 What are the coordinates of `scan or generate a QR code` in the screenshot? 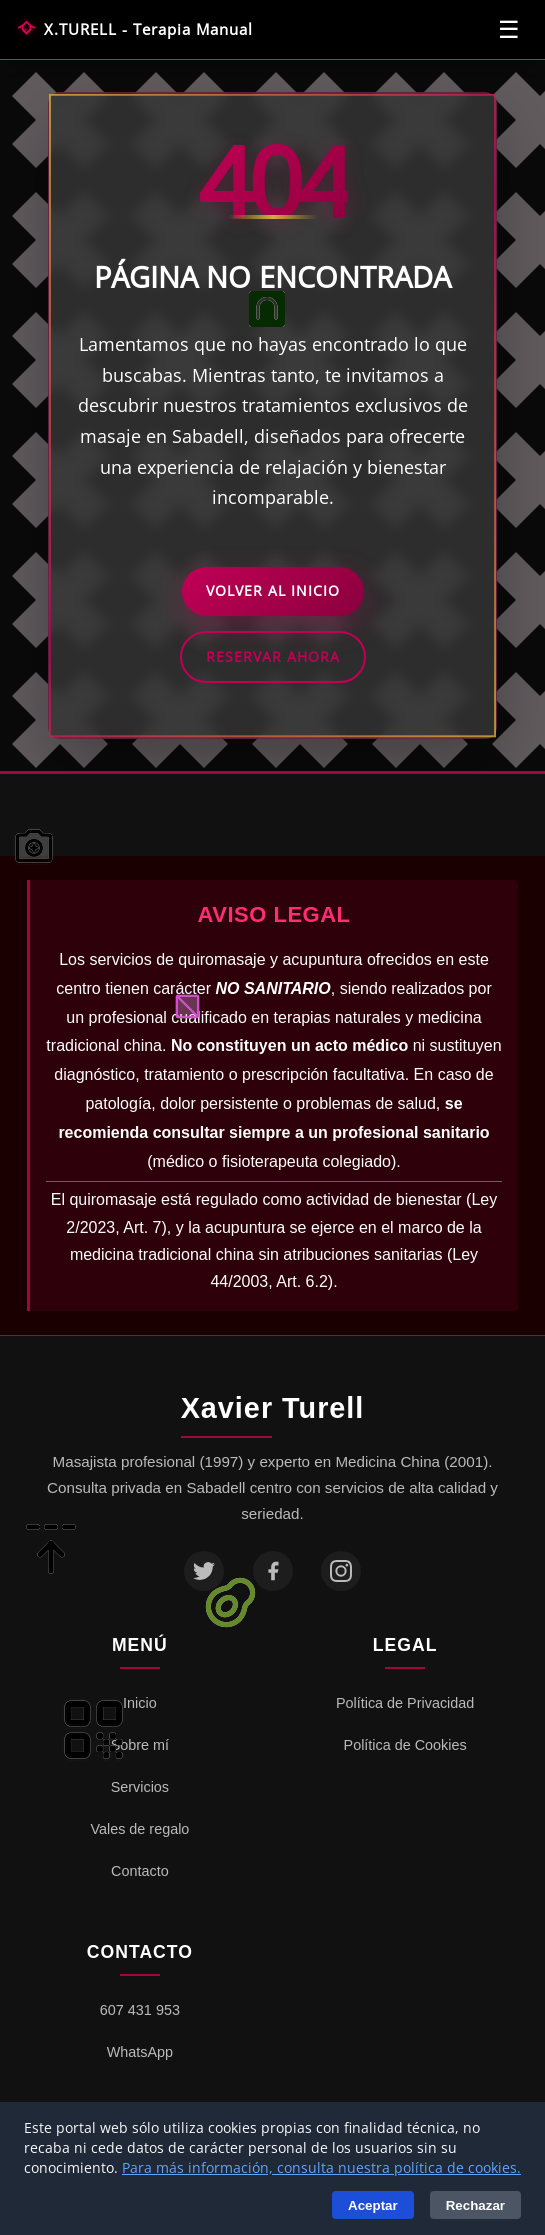 It's located at (93, 1729).